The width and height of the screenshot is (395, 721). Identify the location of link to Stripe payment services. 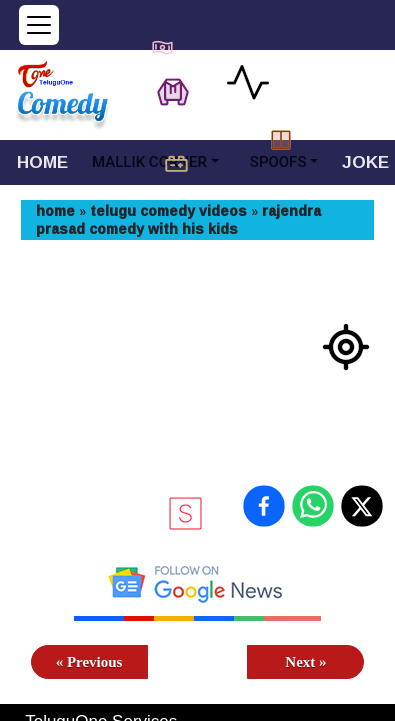
(185, 513).